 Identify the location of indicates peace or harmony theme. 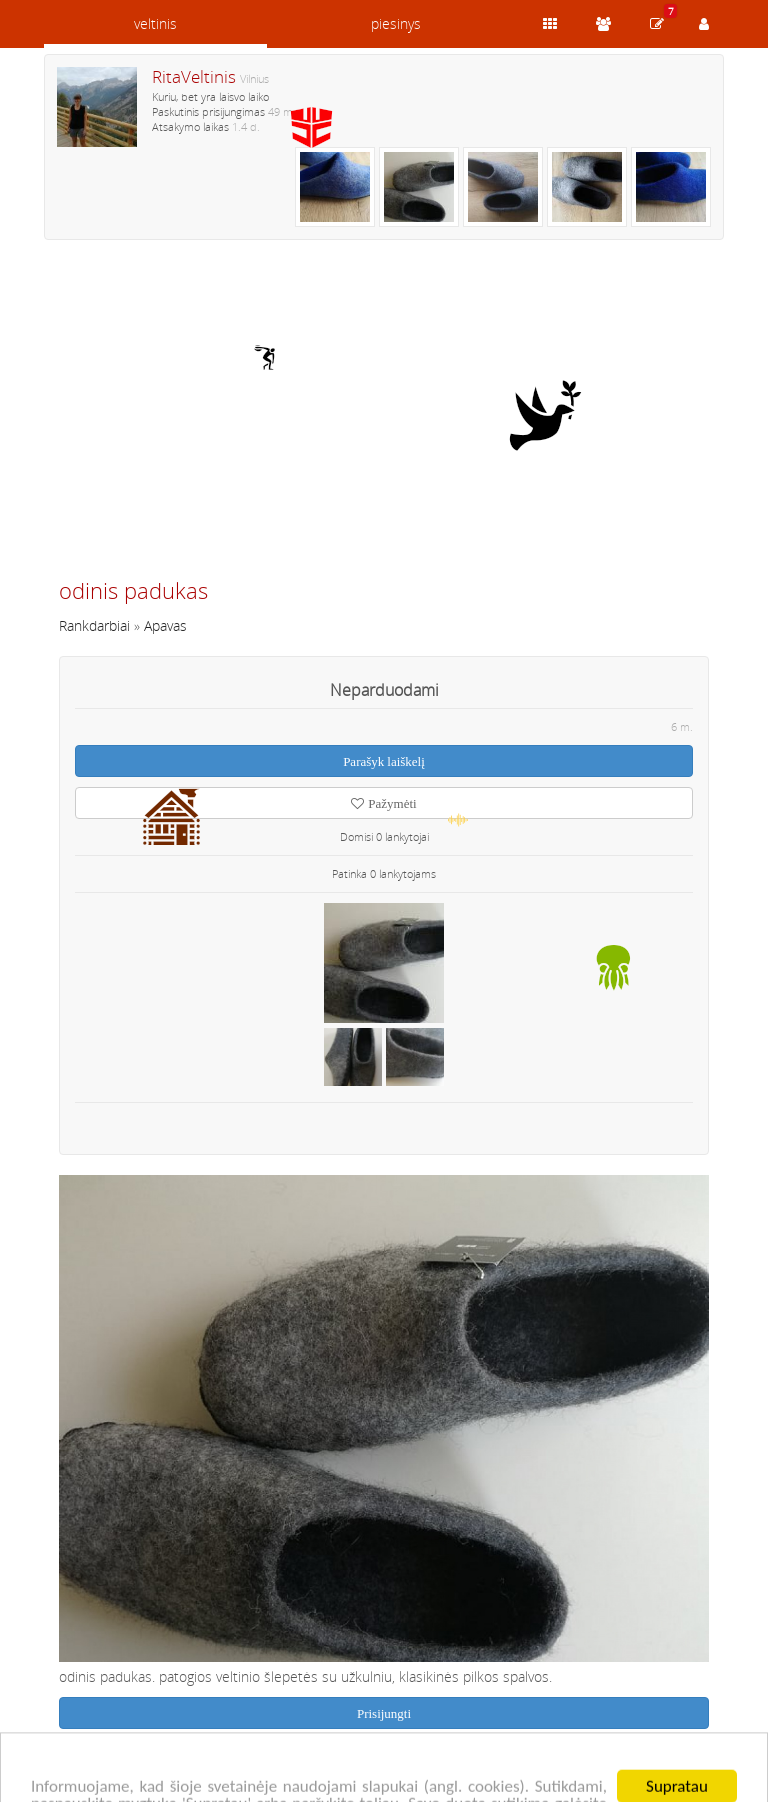
(545, 415).